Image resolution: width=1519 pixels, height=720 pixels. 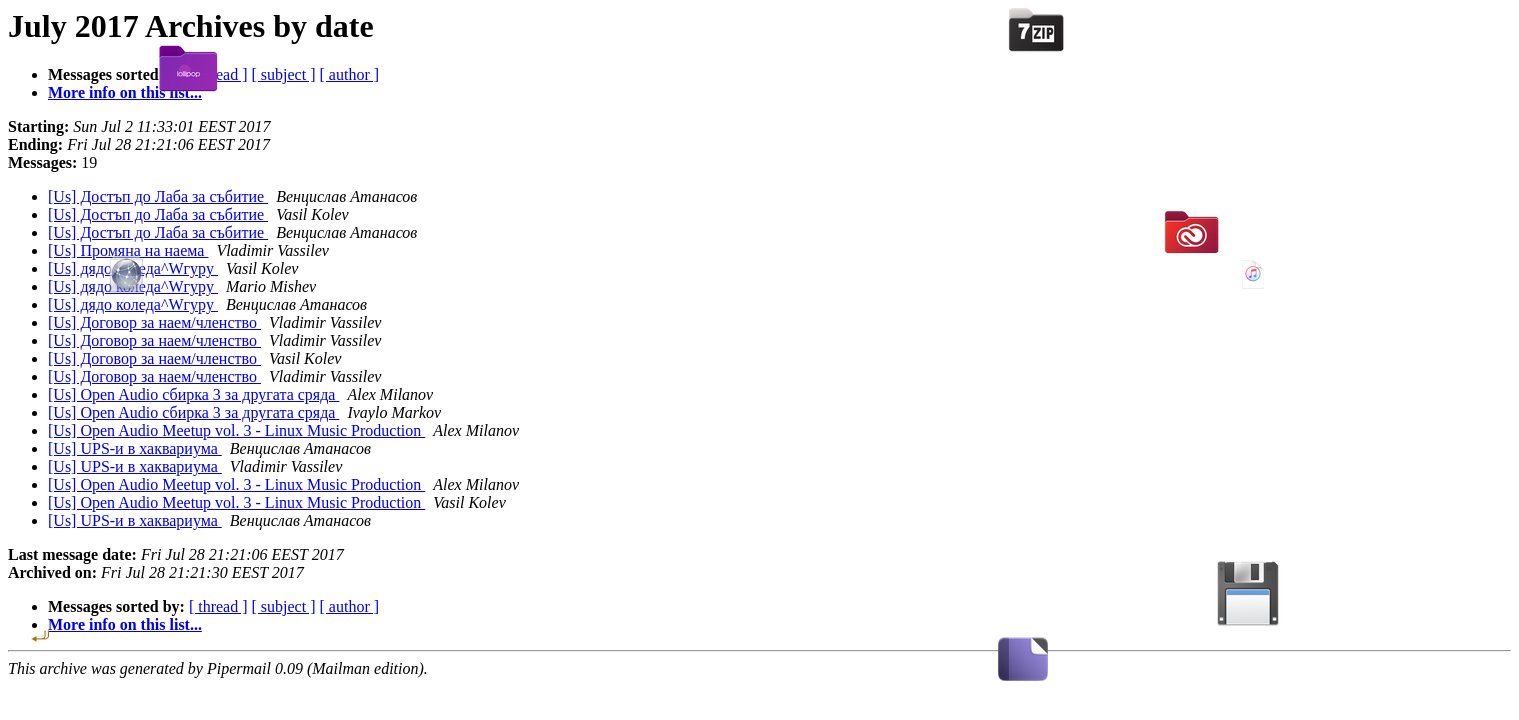 I want to click on open an iTunes-related file or document, so click(x=1253, y=275).